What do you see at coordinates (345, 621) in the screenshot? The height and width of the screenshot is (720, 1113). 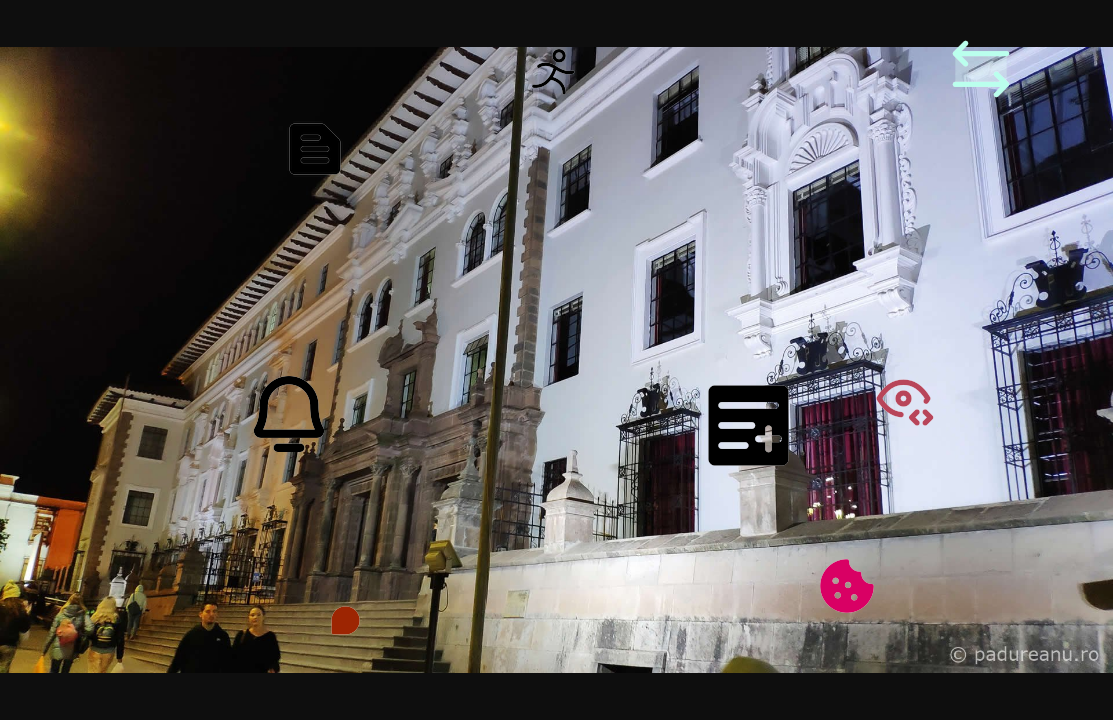 I see `open chat or messaging` at bounding box center [345, 621].